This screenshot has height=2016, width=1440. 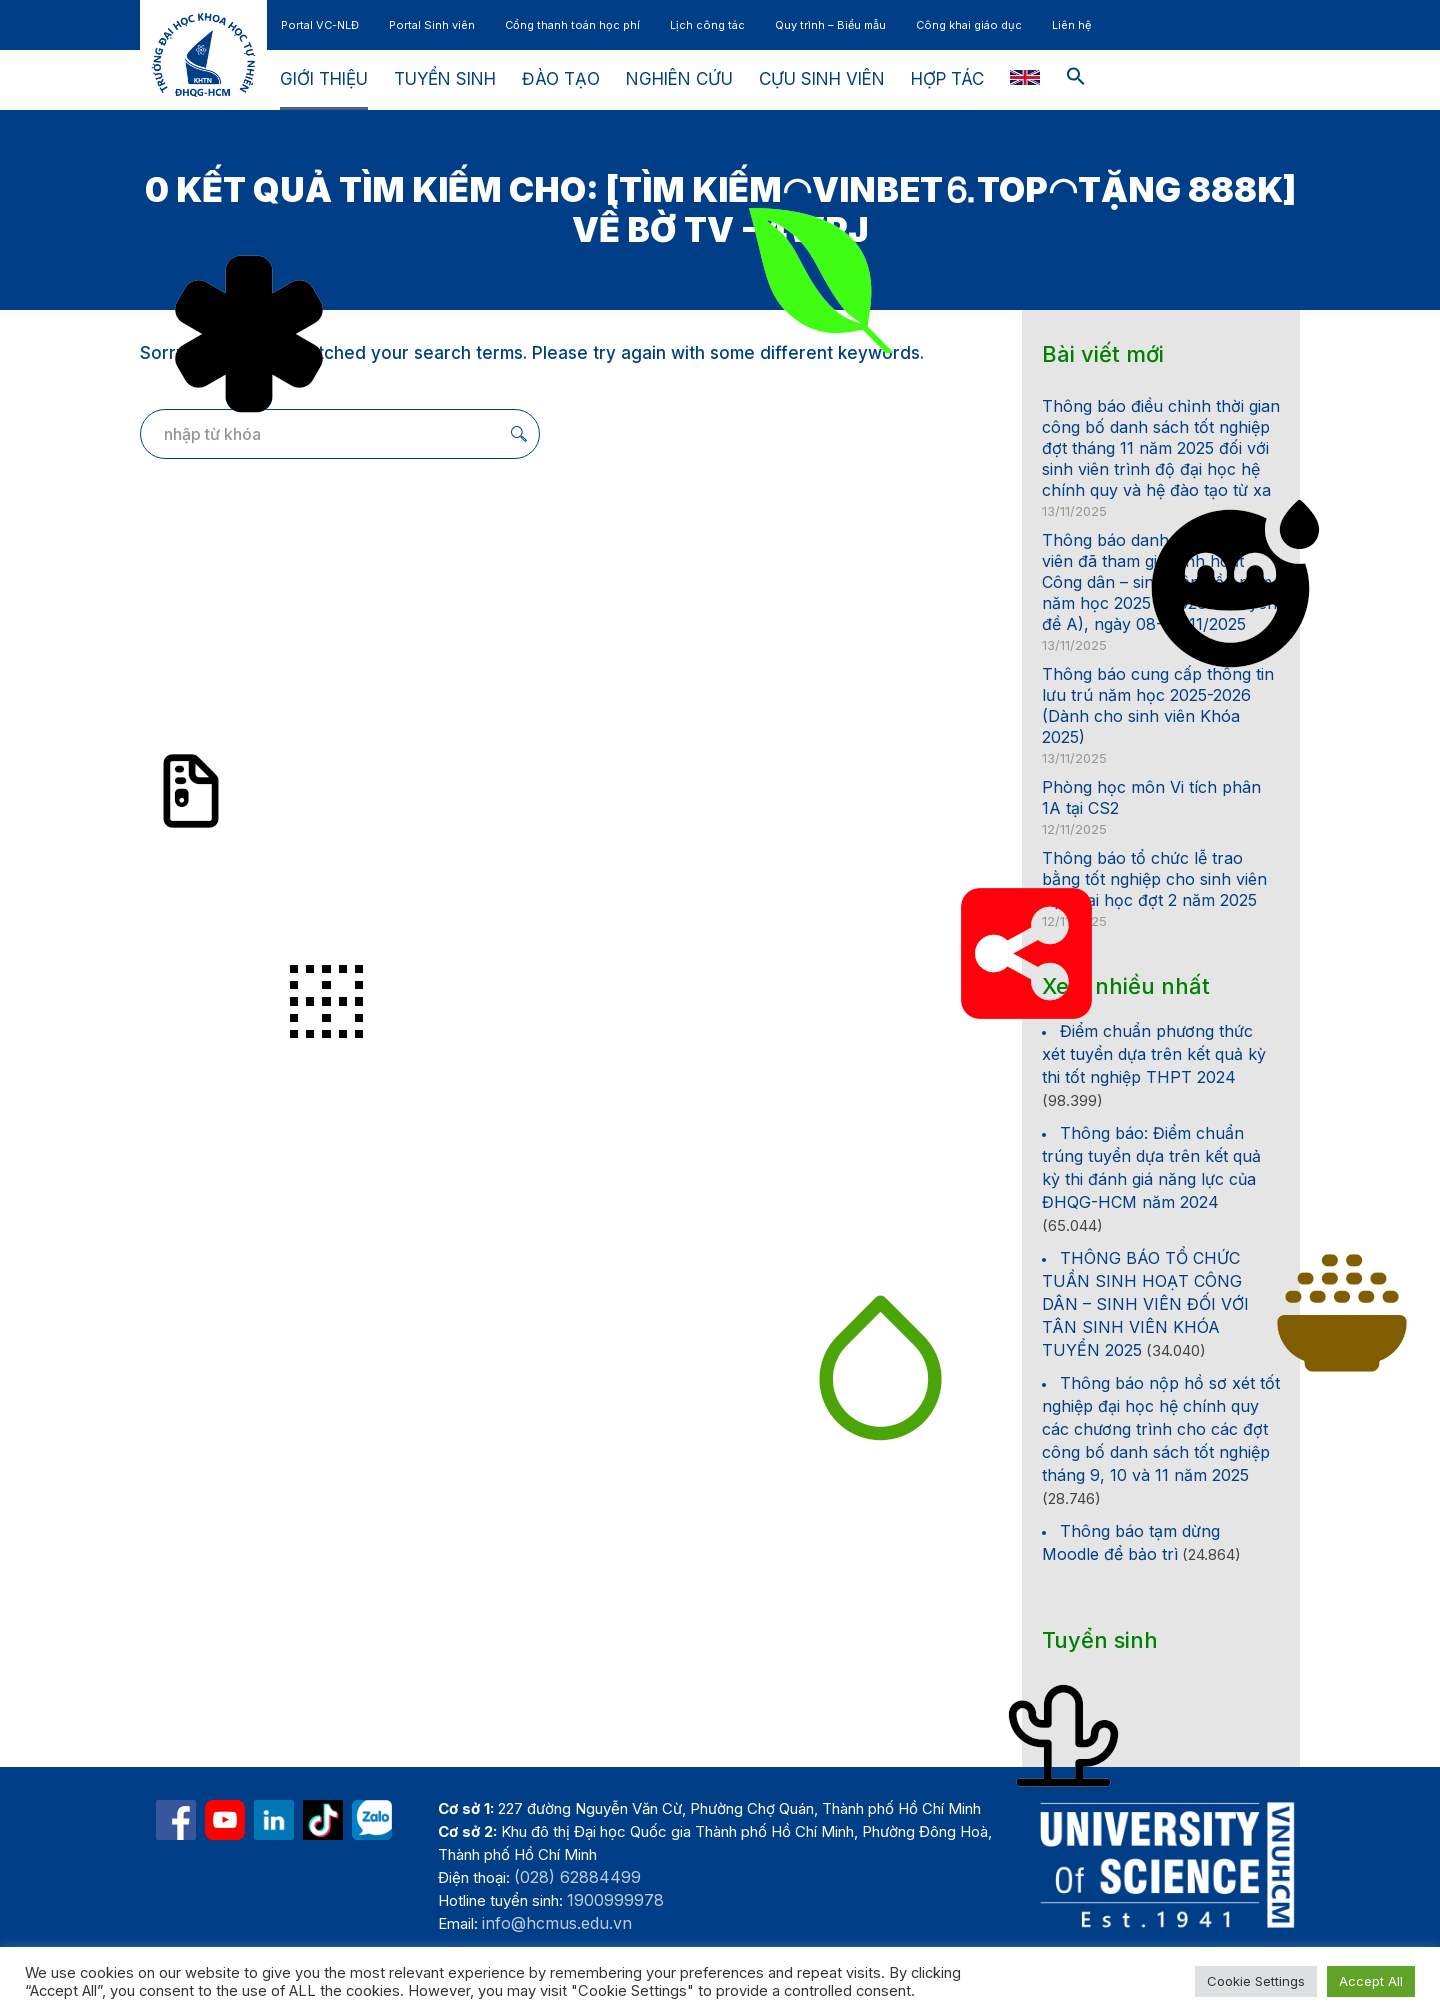 I want to click on envira gallery logo, so click(x=821, y=280).